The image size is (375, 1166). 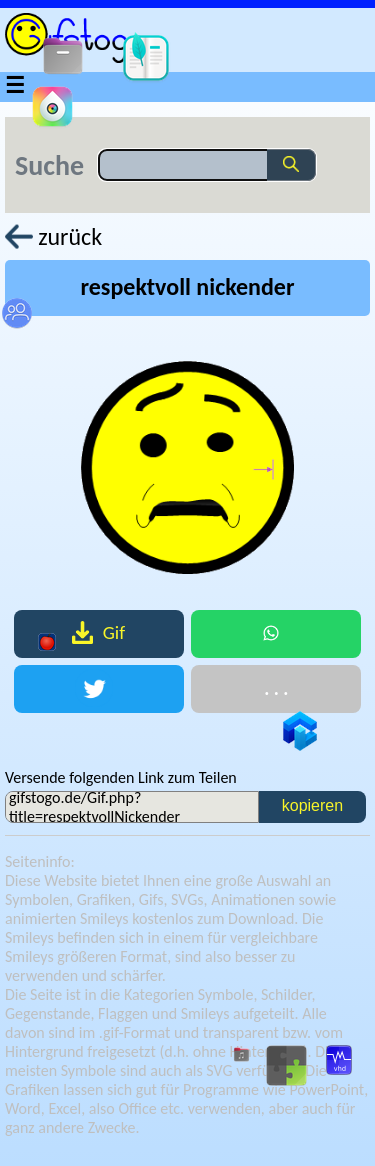 What do you see at coordinates (241, 1054) in the screenshot?
I see `open your music folder` at bounding box center [241, 1054].